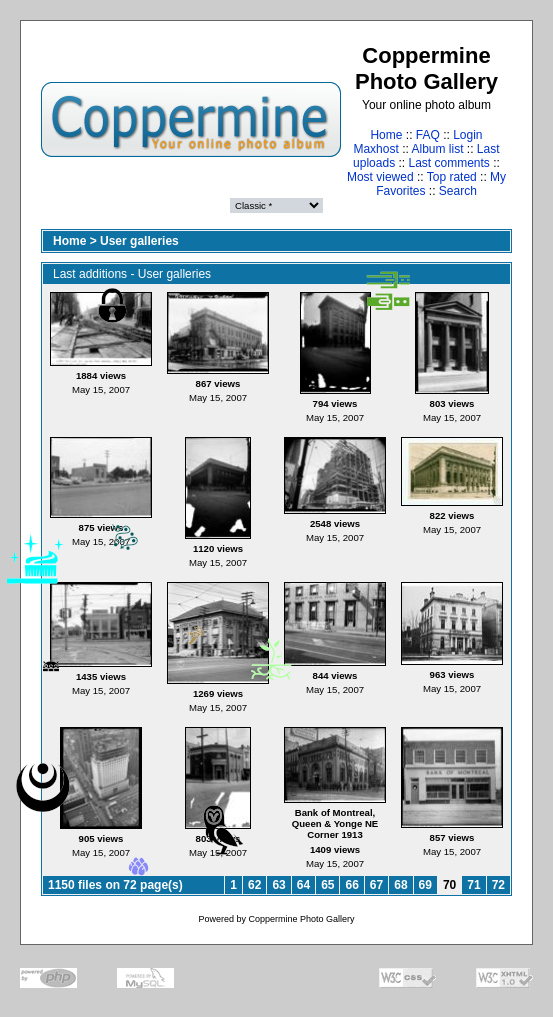 The width and height of the screenshot is (553, 1017). What do you see at coordinates (43, 787) in the screenshot?
I see `indicates a loading or syncing state` at bounding box center [43, 787].